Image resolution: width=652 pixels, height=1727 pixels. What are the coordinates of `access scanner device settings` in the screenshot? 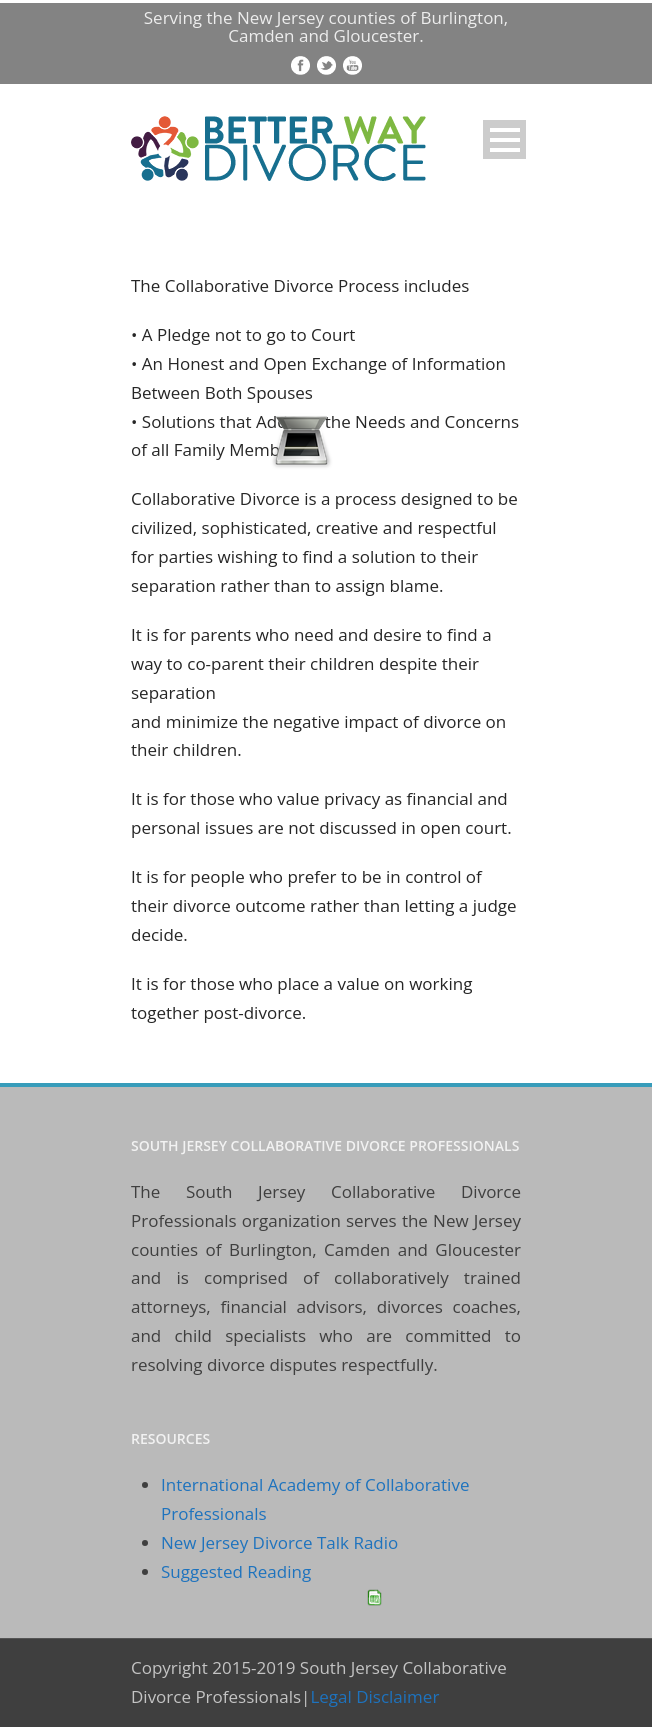 It's located at (302, 442).